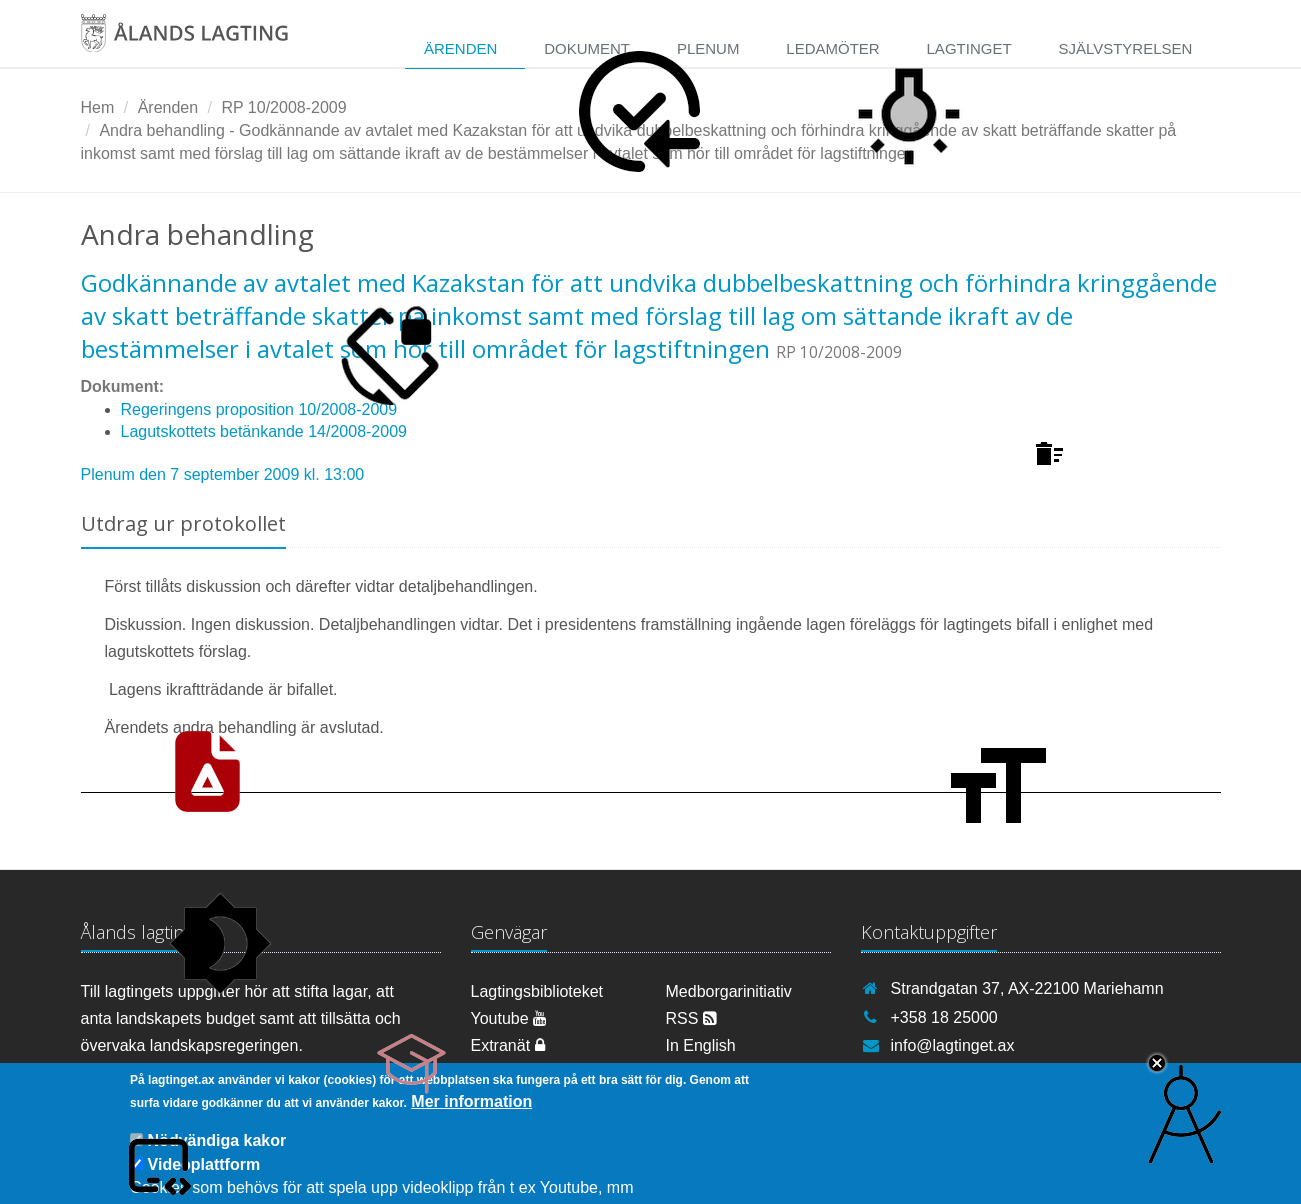  What do you see at coordinates (909, 114) in the screenshot?
I see `adjust incandescent light settings` at bounding box center [909, 114].